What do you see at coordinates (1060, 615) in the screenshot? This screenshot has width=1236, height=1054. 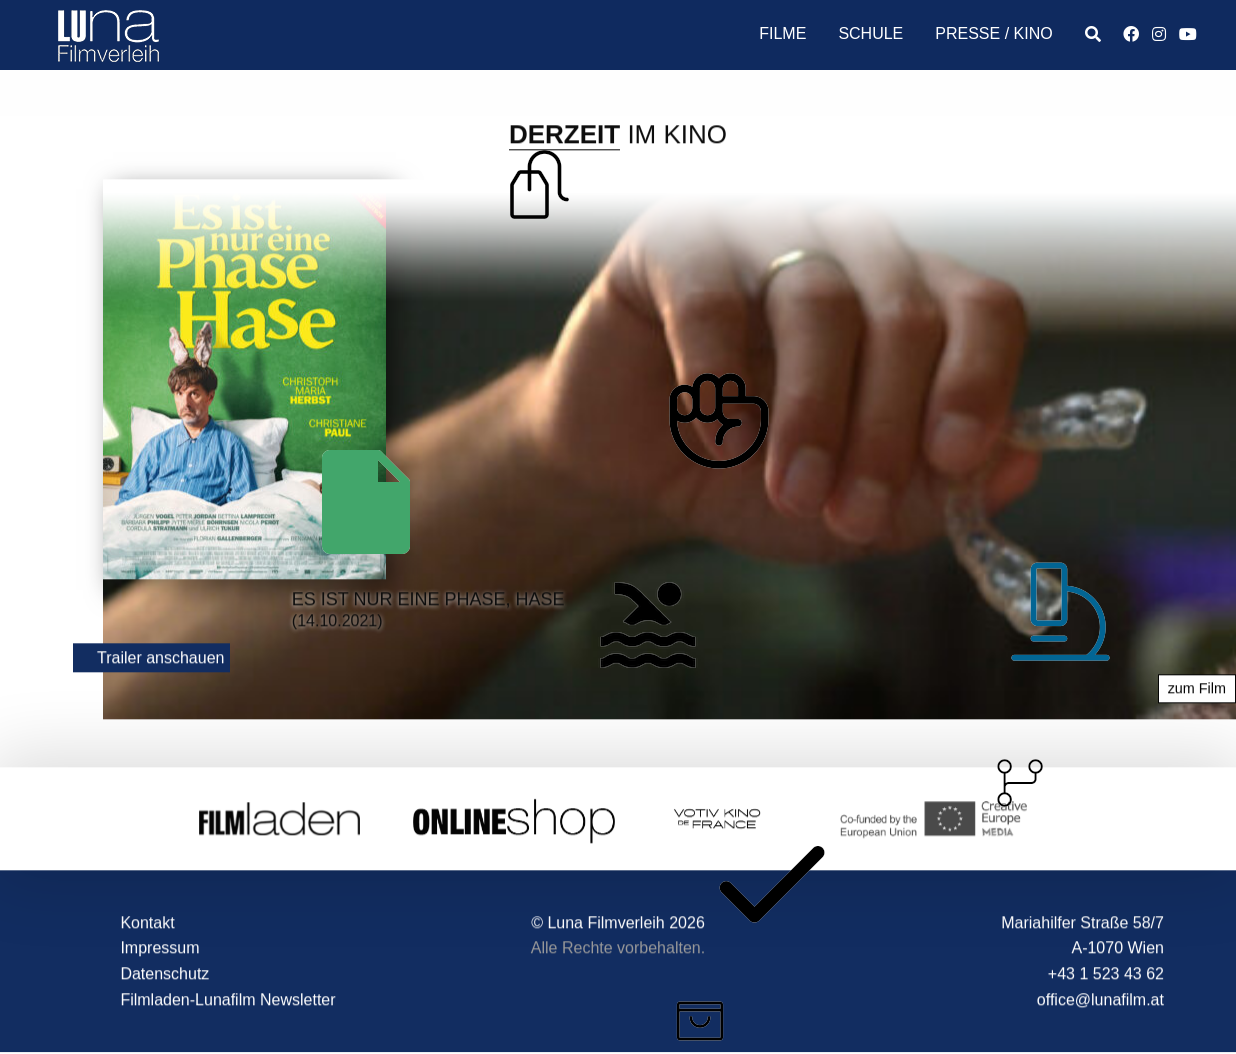 I see `access scientific or research tools` at bounding box center [1060, 615].